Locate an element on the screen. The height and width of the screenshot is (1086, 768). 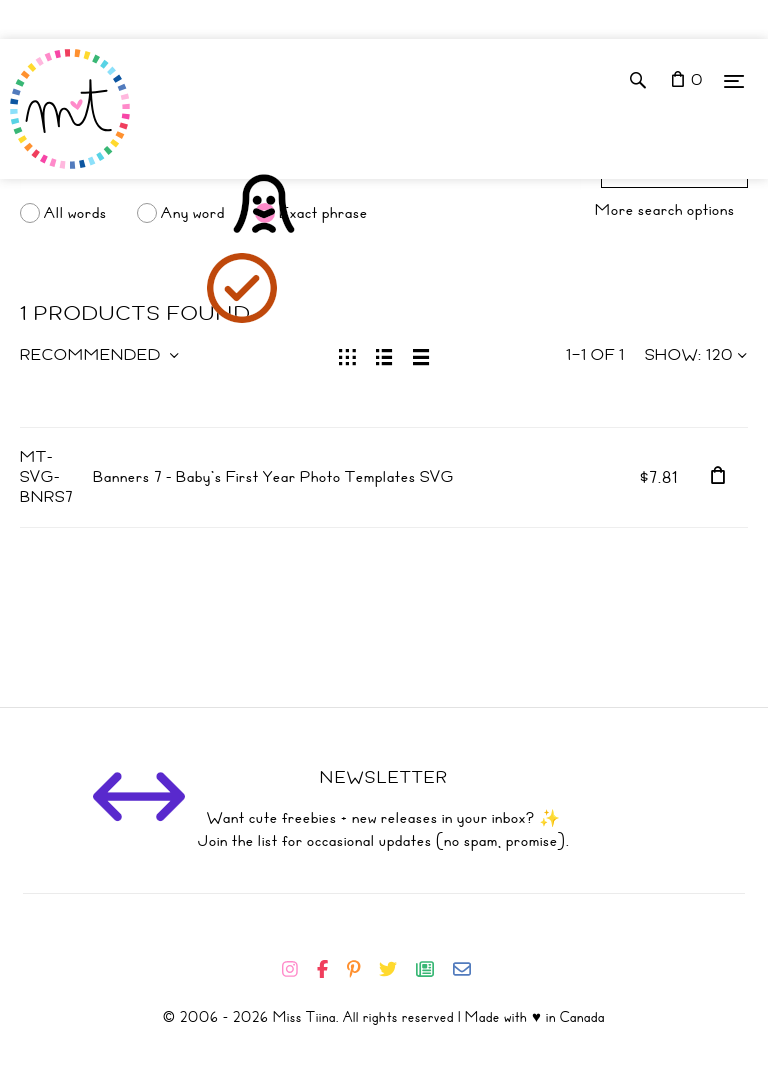
resize or adjust width horizontally is located at coordinates (139, 798).